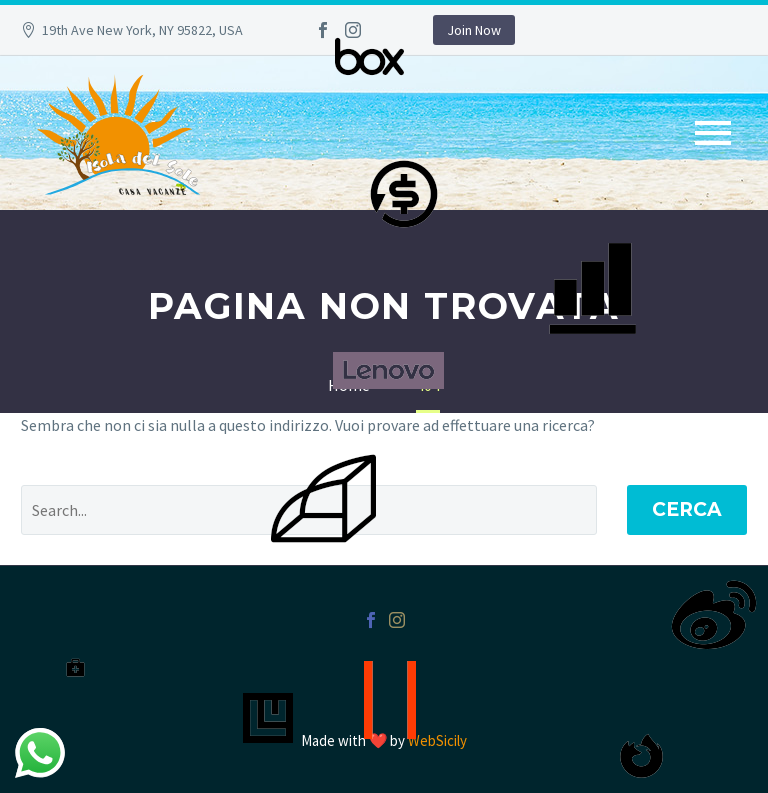 This screenshot has width=768, height=793. I want to click on request a refund for a purchase, so click(404, 194).